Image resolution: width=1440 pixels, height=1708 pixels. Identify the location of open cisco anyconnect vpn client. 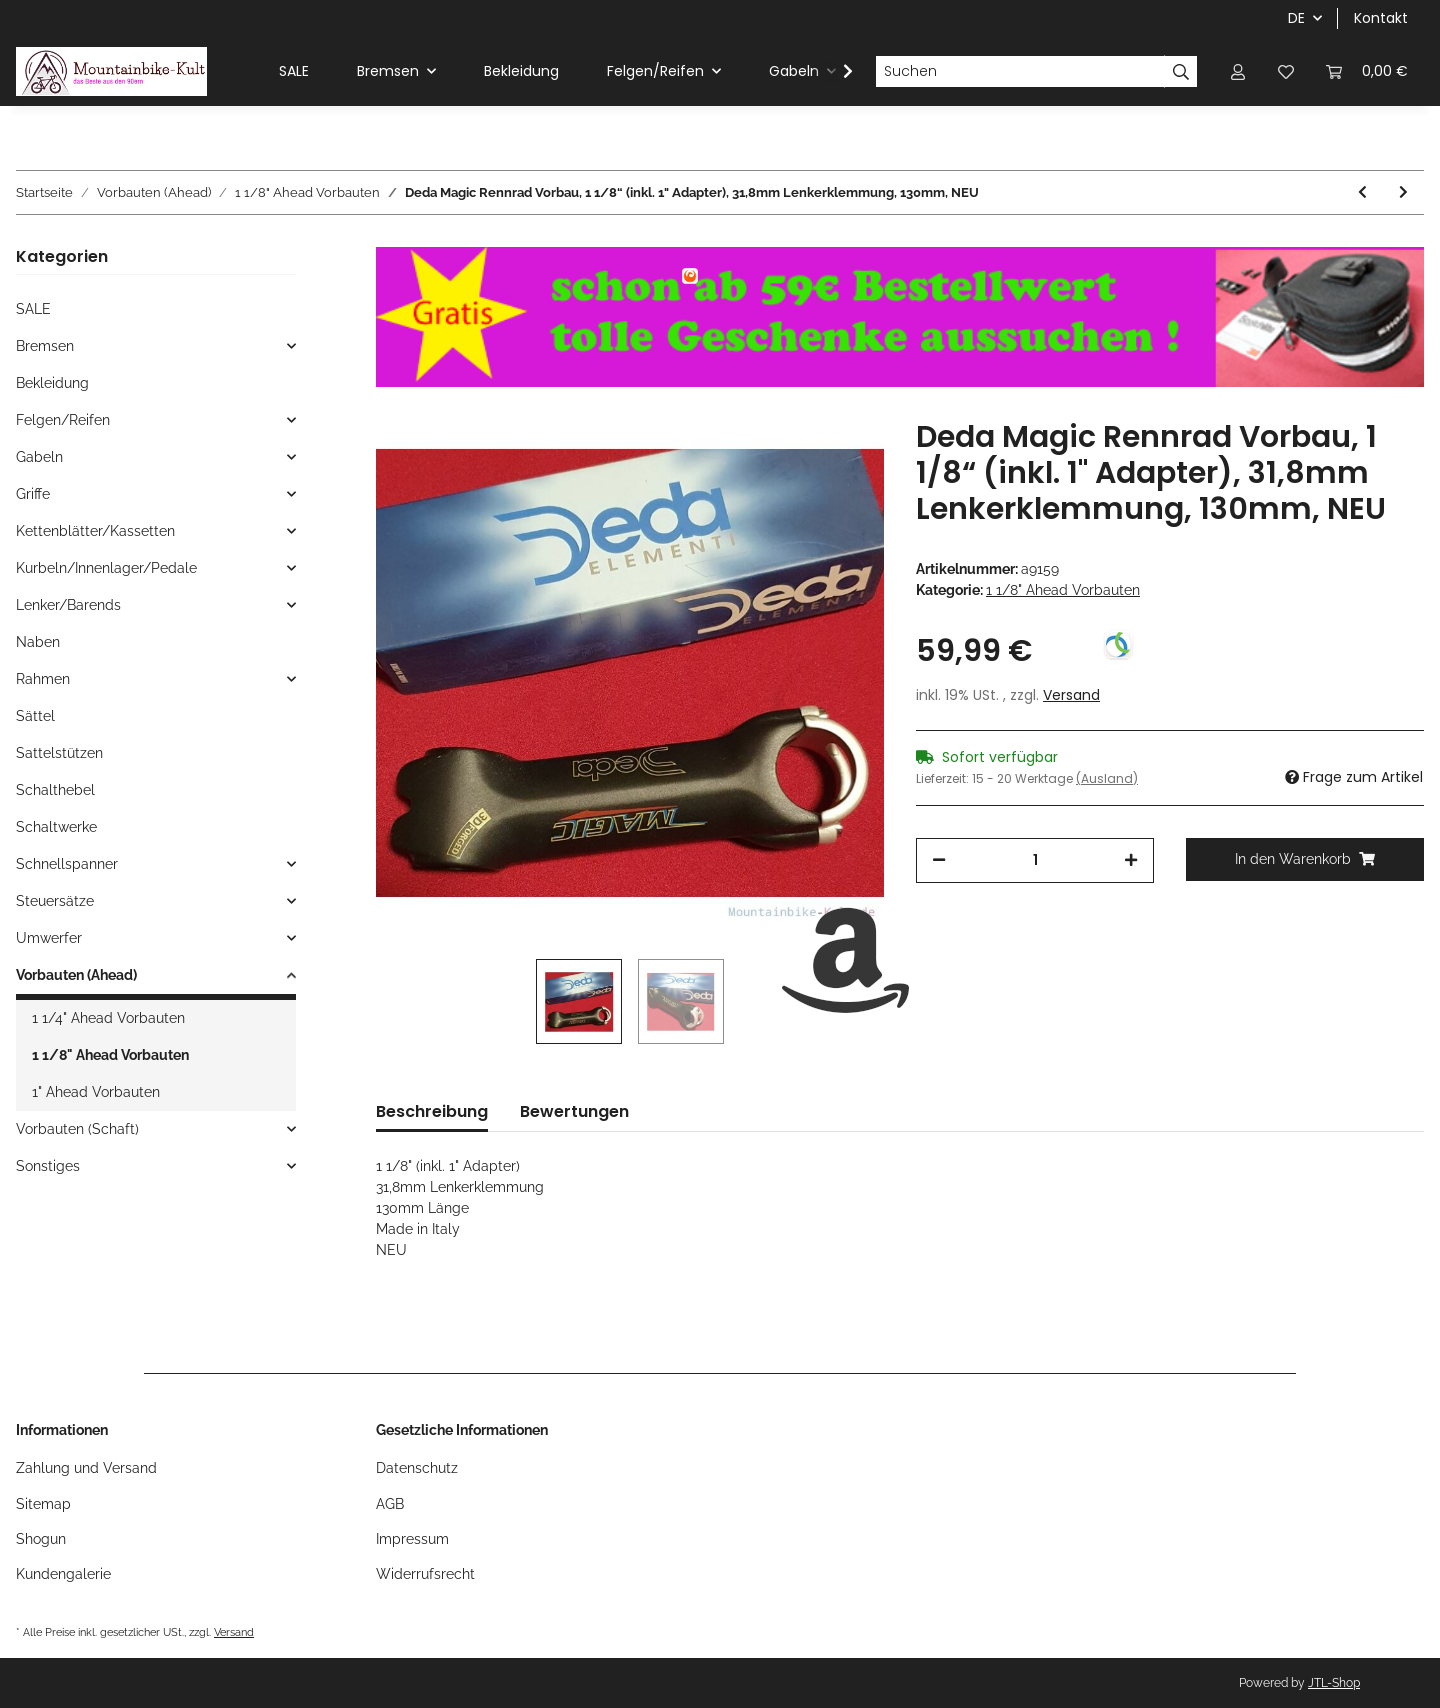
(1118, 644).